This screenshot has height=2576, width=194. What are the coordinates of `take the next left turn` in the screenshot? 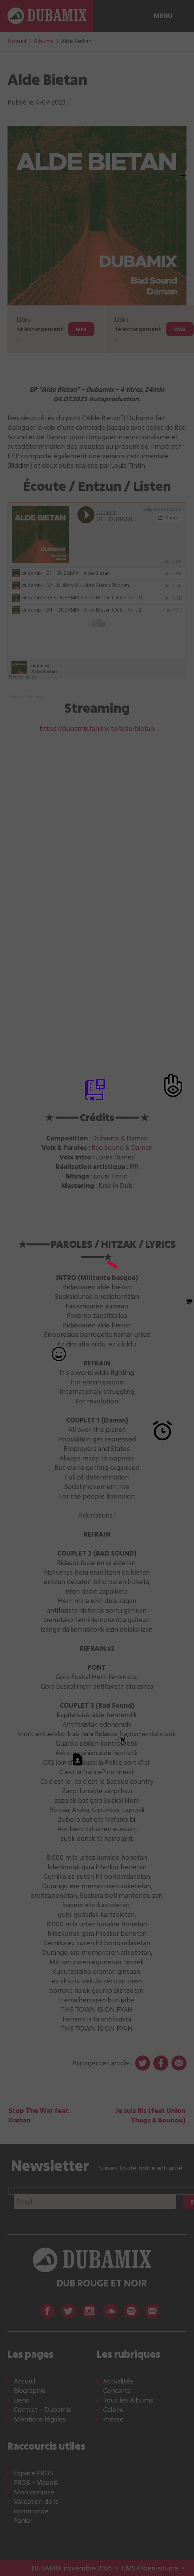 It's located at (183, 175).